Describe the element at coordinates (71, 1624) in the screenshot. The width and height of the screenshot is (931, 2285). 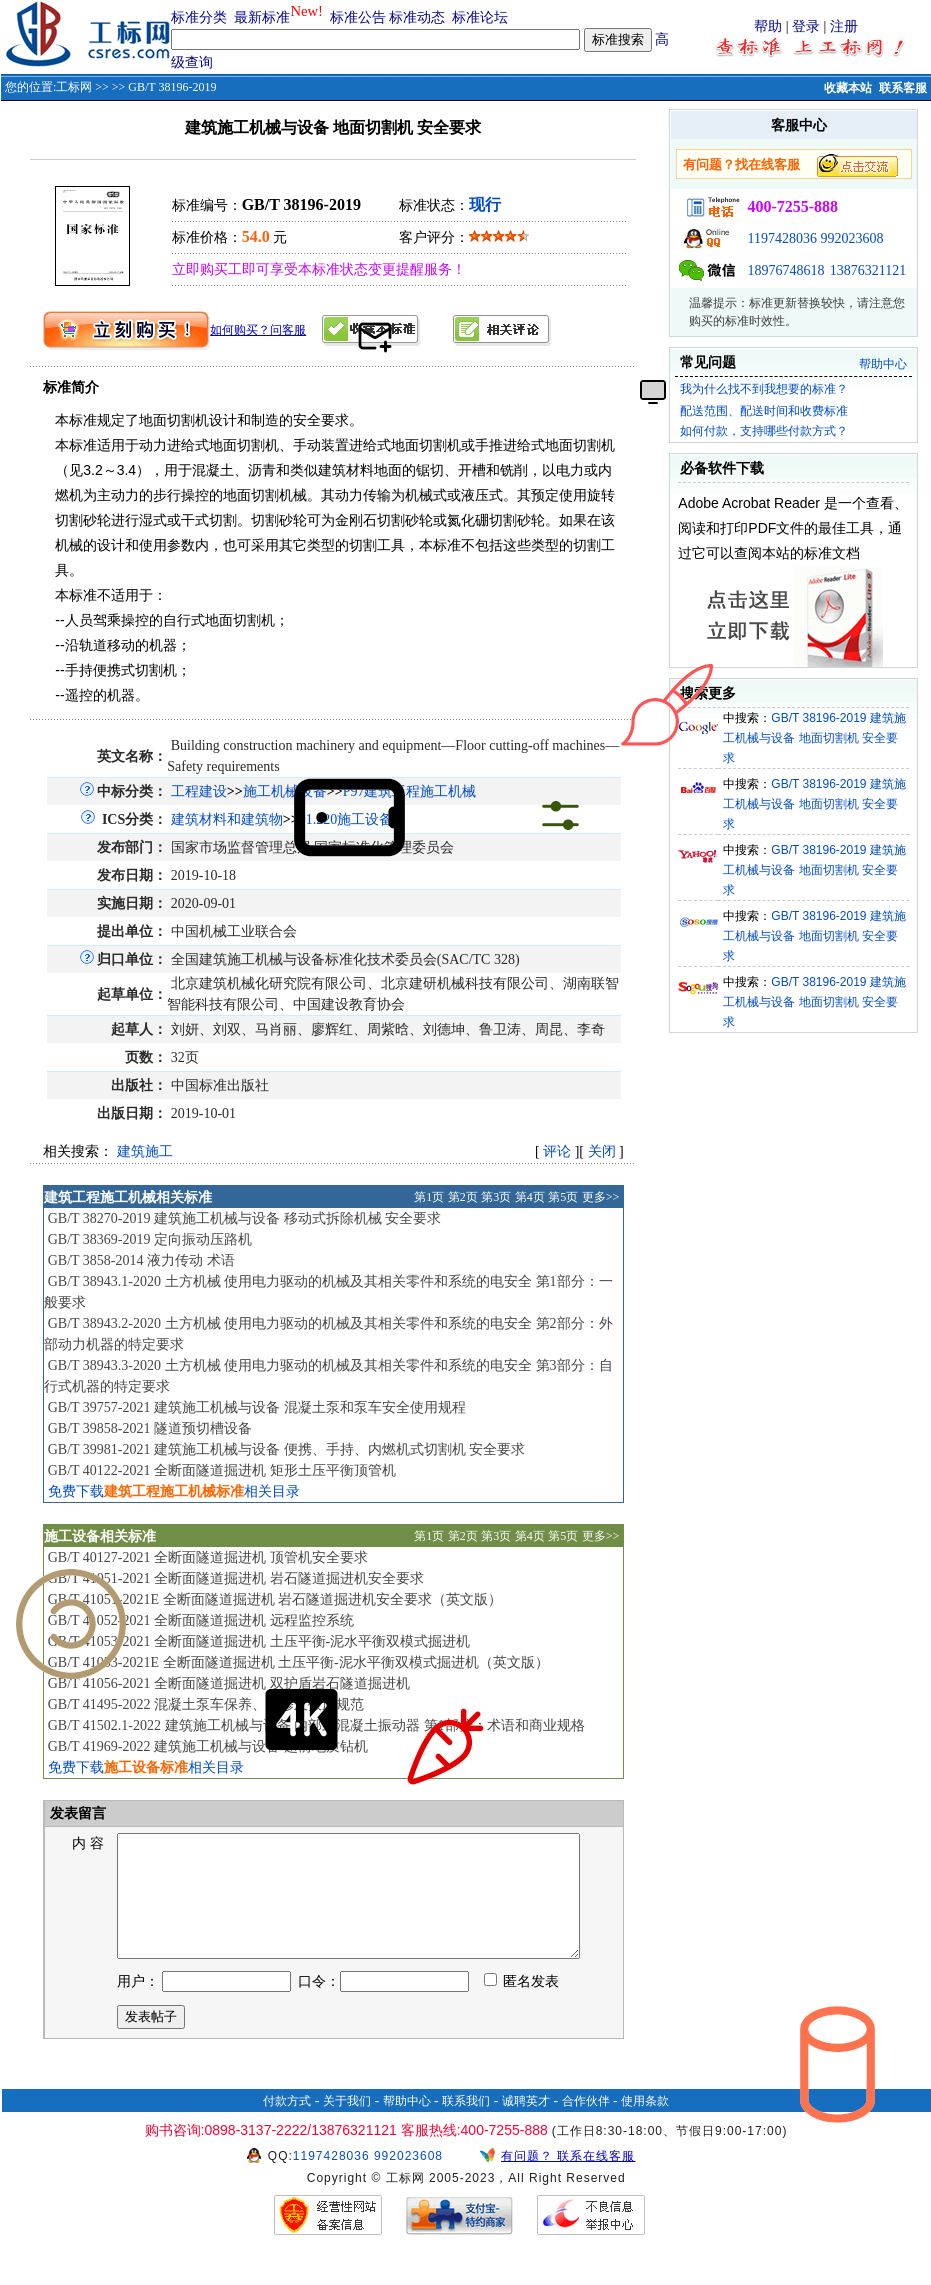
I see `indicates copyleft licensing on content` at that location.